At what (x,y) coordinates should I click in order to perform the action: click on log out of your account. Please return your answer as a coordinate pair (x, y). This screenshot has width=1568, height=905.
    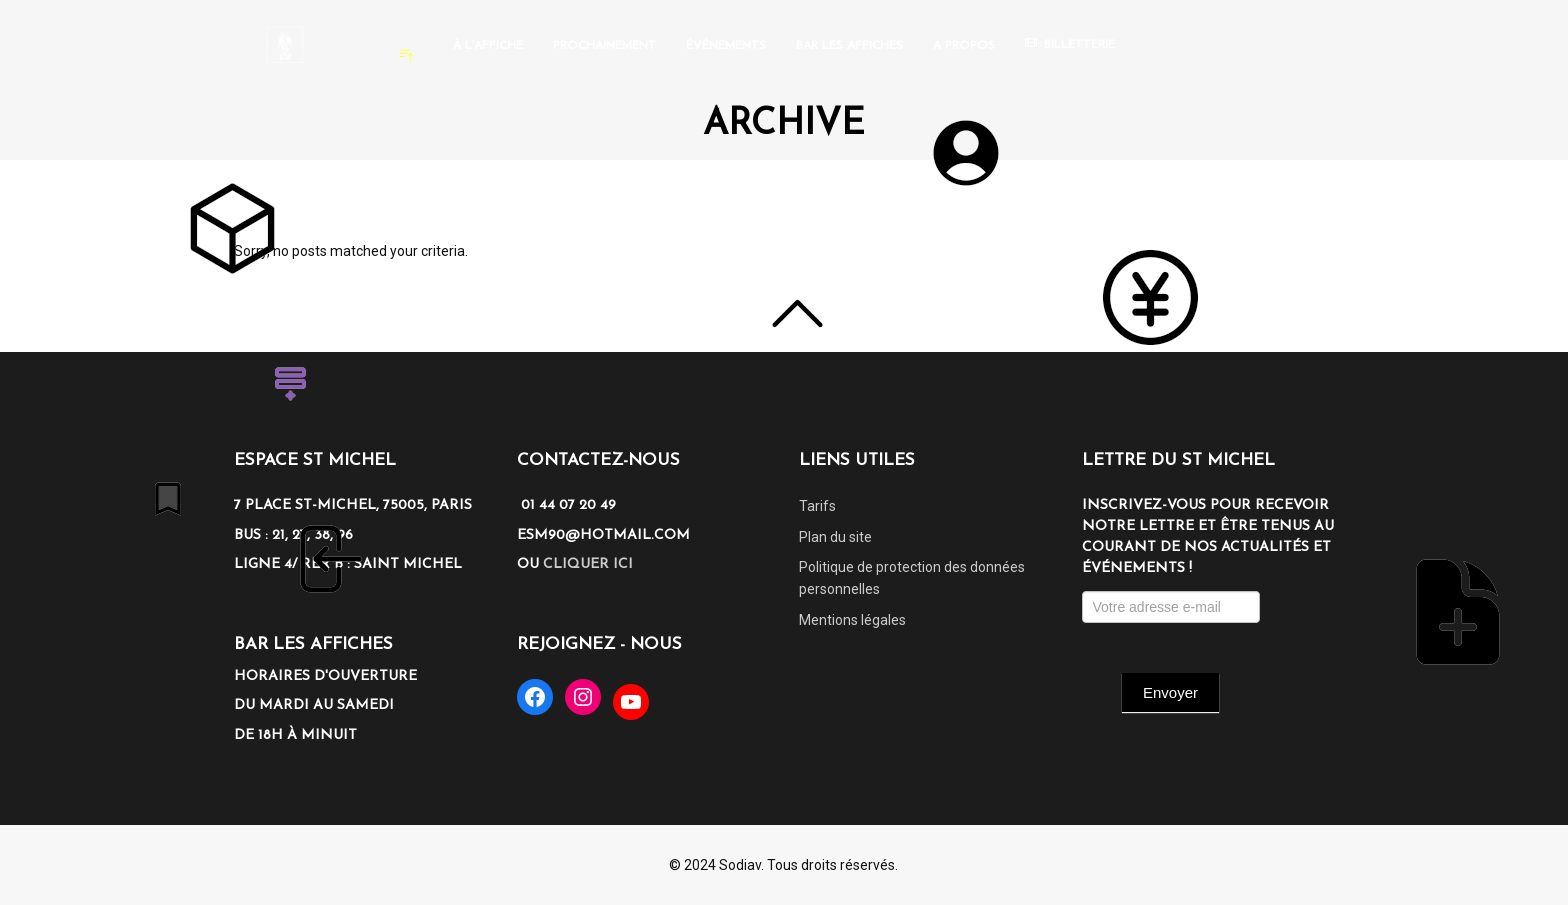
    Looking at the image, I should click on (326, 559).